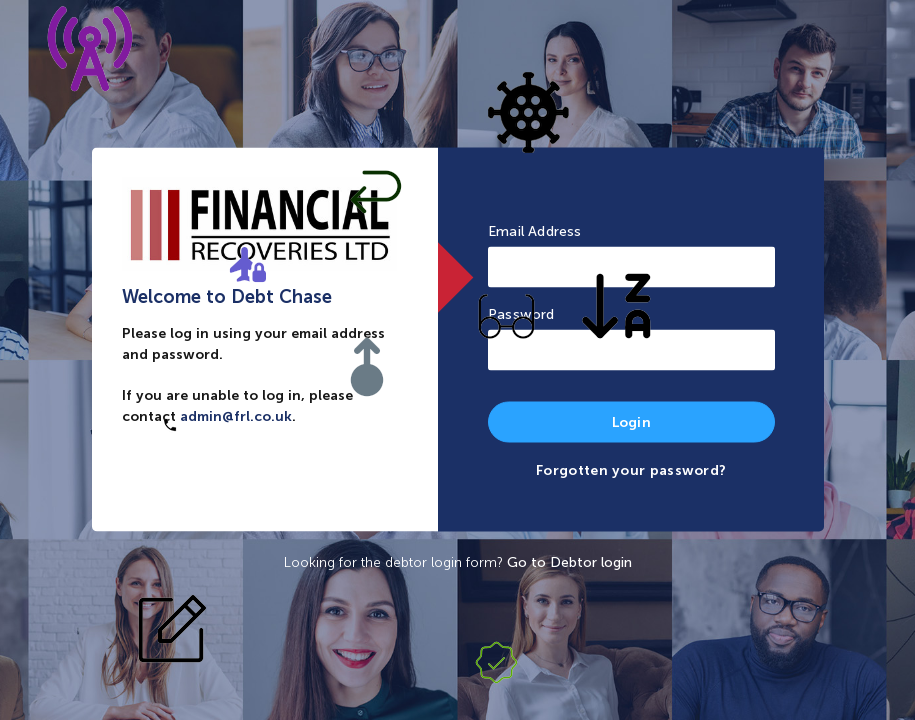 Image resolution: width=915 pixels, height=720 pixels. What do you see at coordinates (496, 662) in the screenshot?
I see `indicates verified or authenticated status` at bounding box center [496, 662].